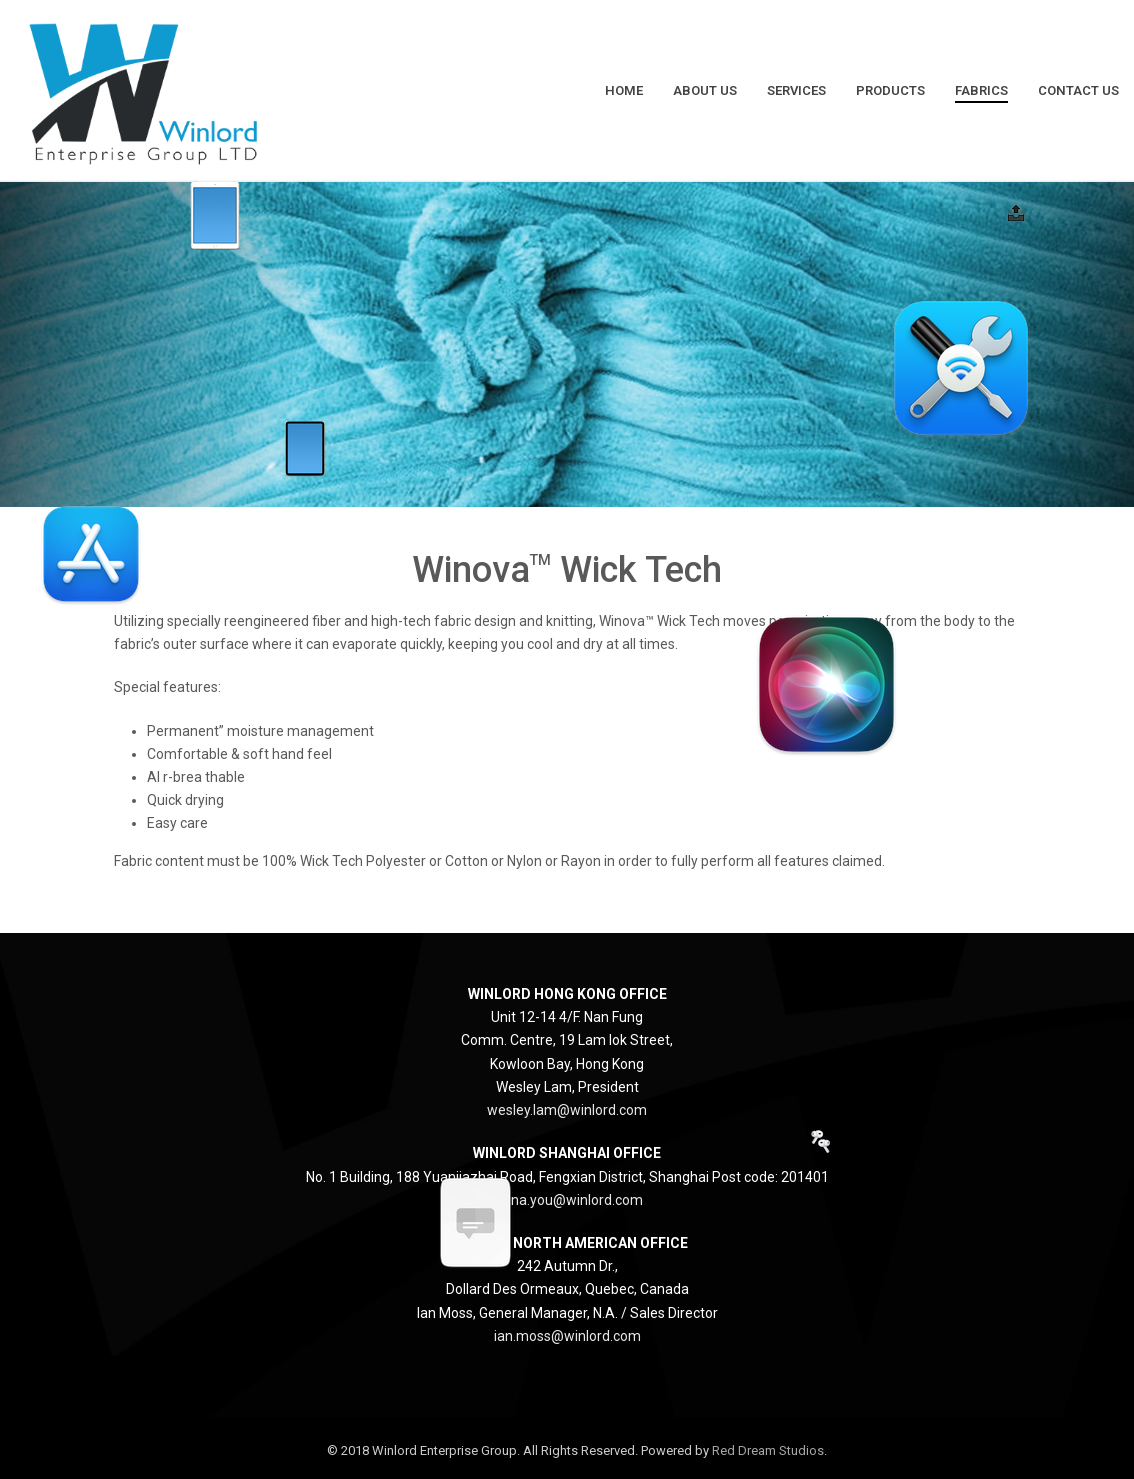 This screenshot has width=1134, height=1479. Describe the element at coordinates (1016, 214) in the screenshot. I see `view outgoing mail in your outbox` at that location.